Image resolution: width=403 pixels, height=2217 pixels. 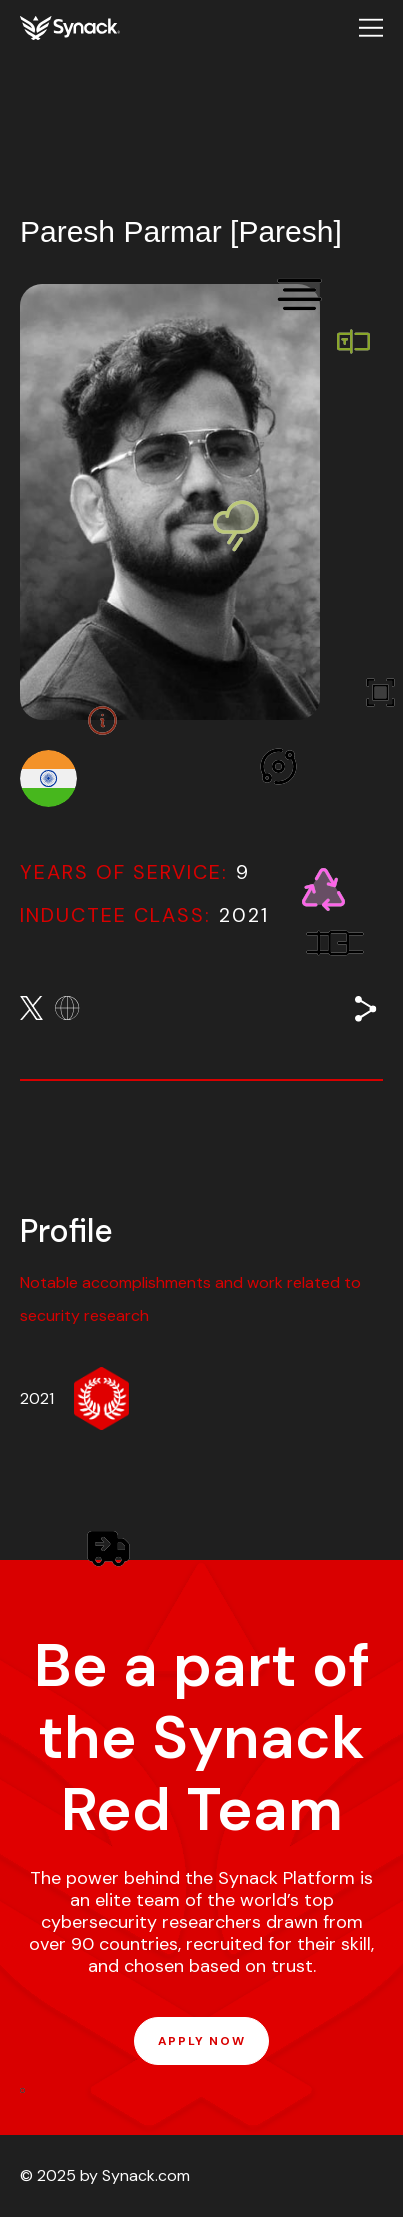 What do you see at coordinates (335, 943) in the screenshot?
I see `adjust belt or strap settings` at bounding box center [335, 943].